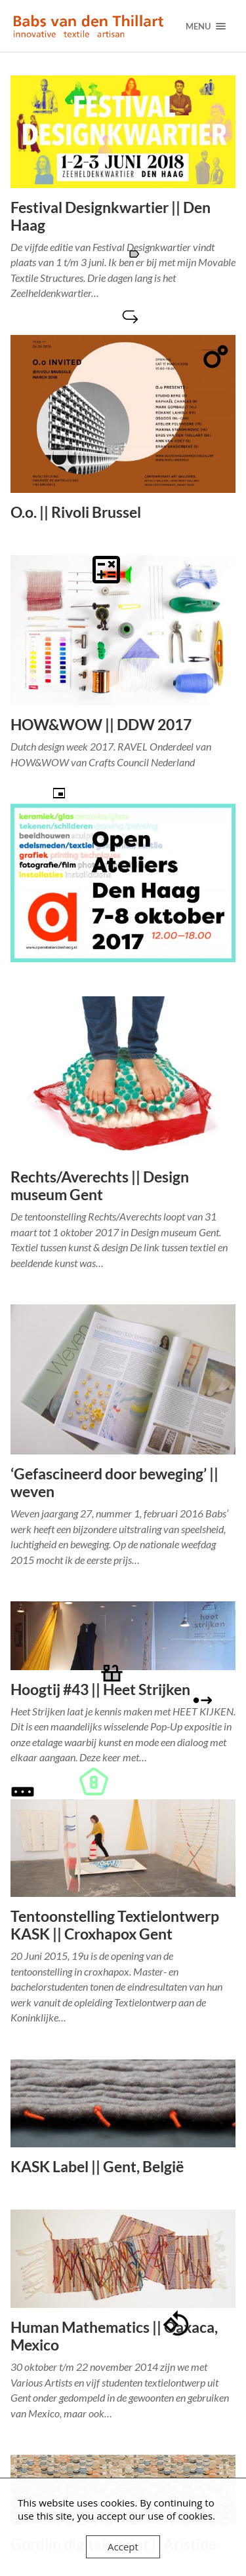 Image resolution: width=246 pixels, height=2576 pixels. Describe the element at coordinates (59, 793) in the screenshot. I see `enable picture-in-picture mode` at that location.